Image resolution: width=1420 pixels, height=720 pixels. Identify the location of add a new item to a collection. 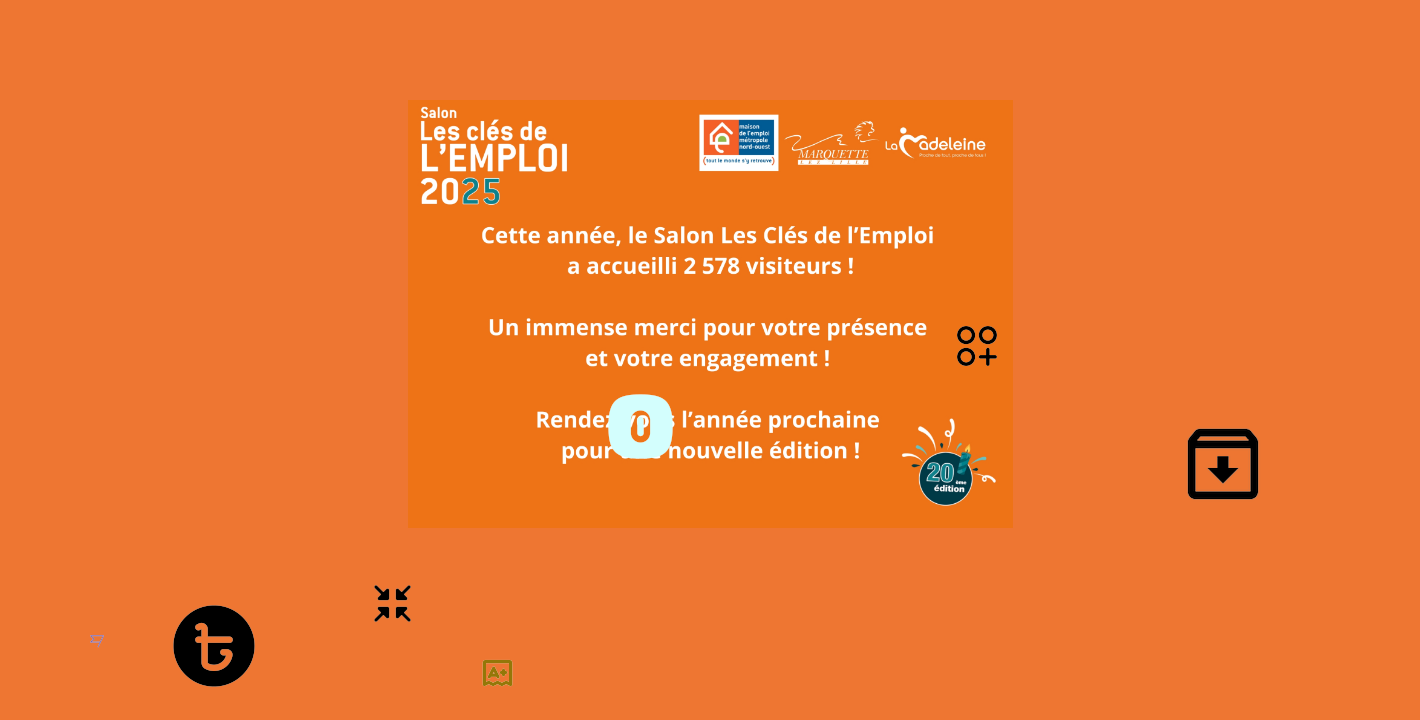
(977, 346).